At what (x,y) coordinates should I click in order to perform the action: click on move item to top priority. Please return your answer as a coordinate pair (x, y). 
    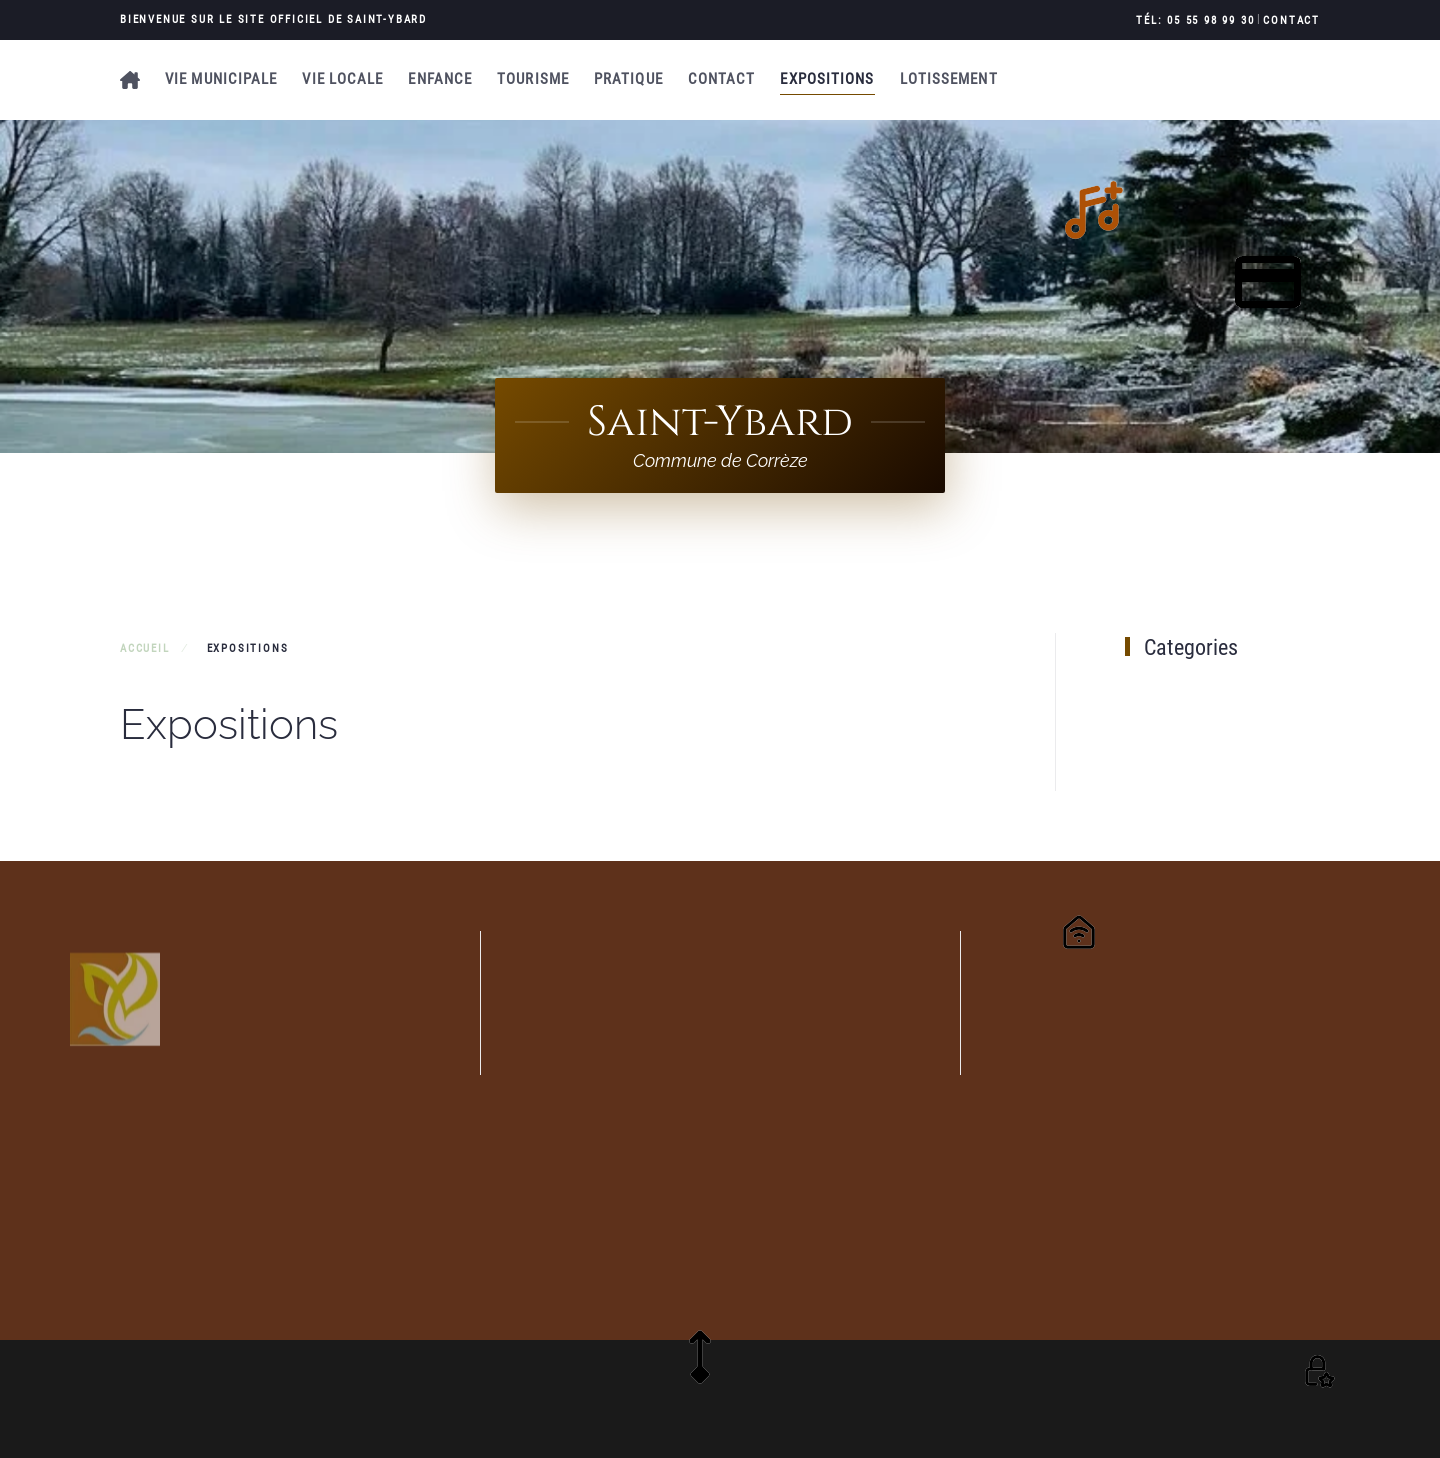
    Looking at the image, I should click on (700, 1357).